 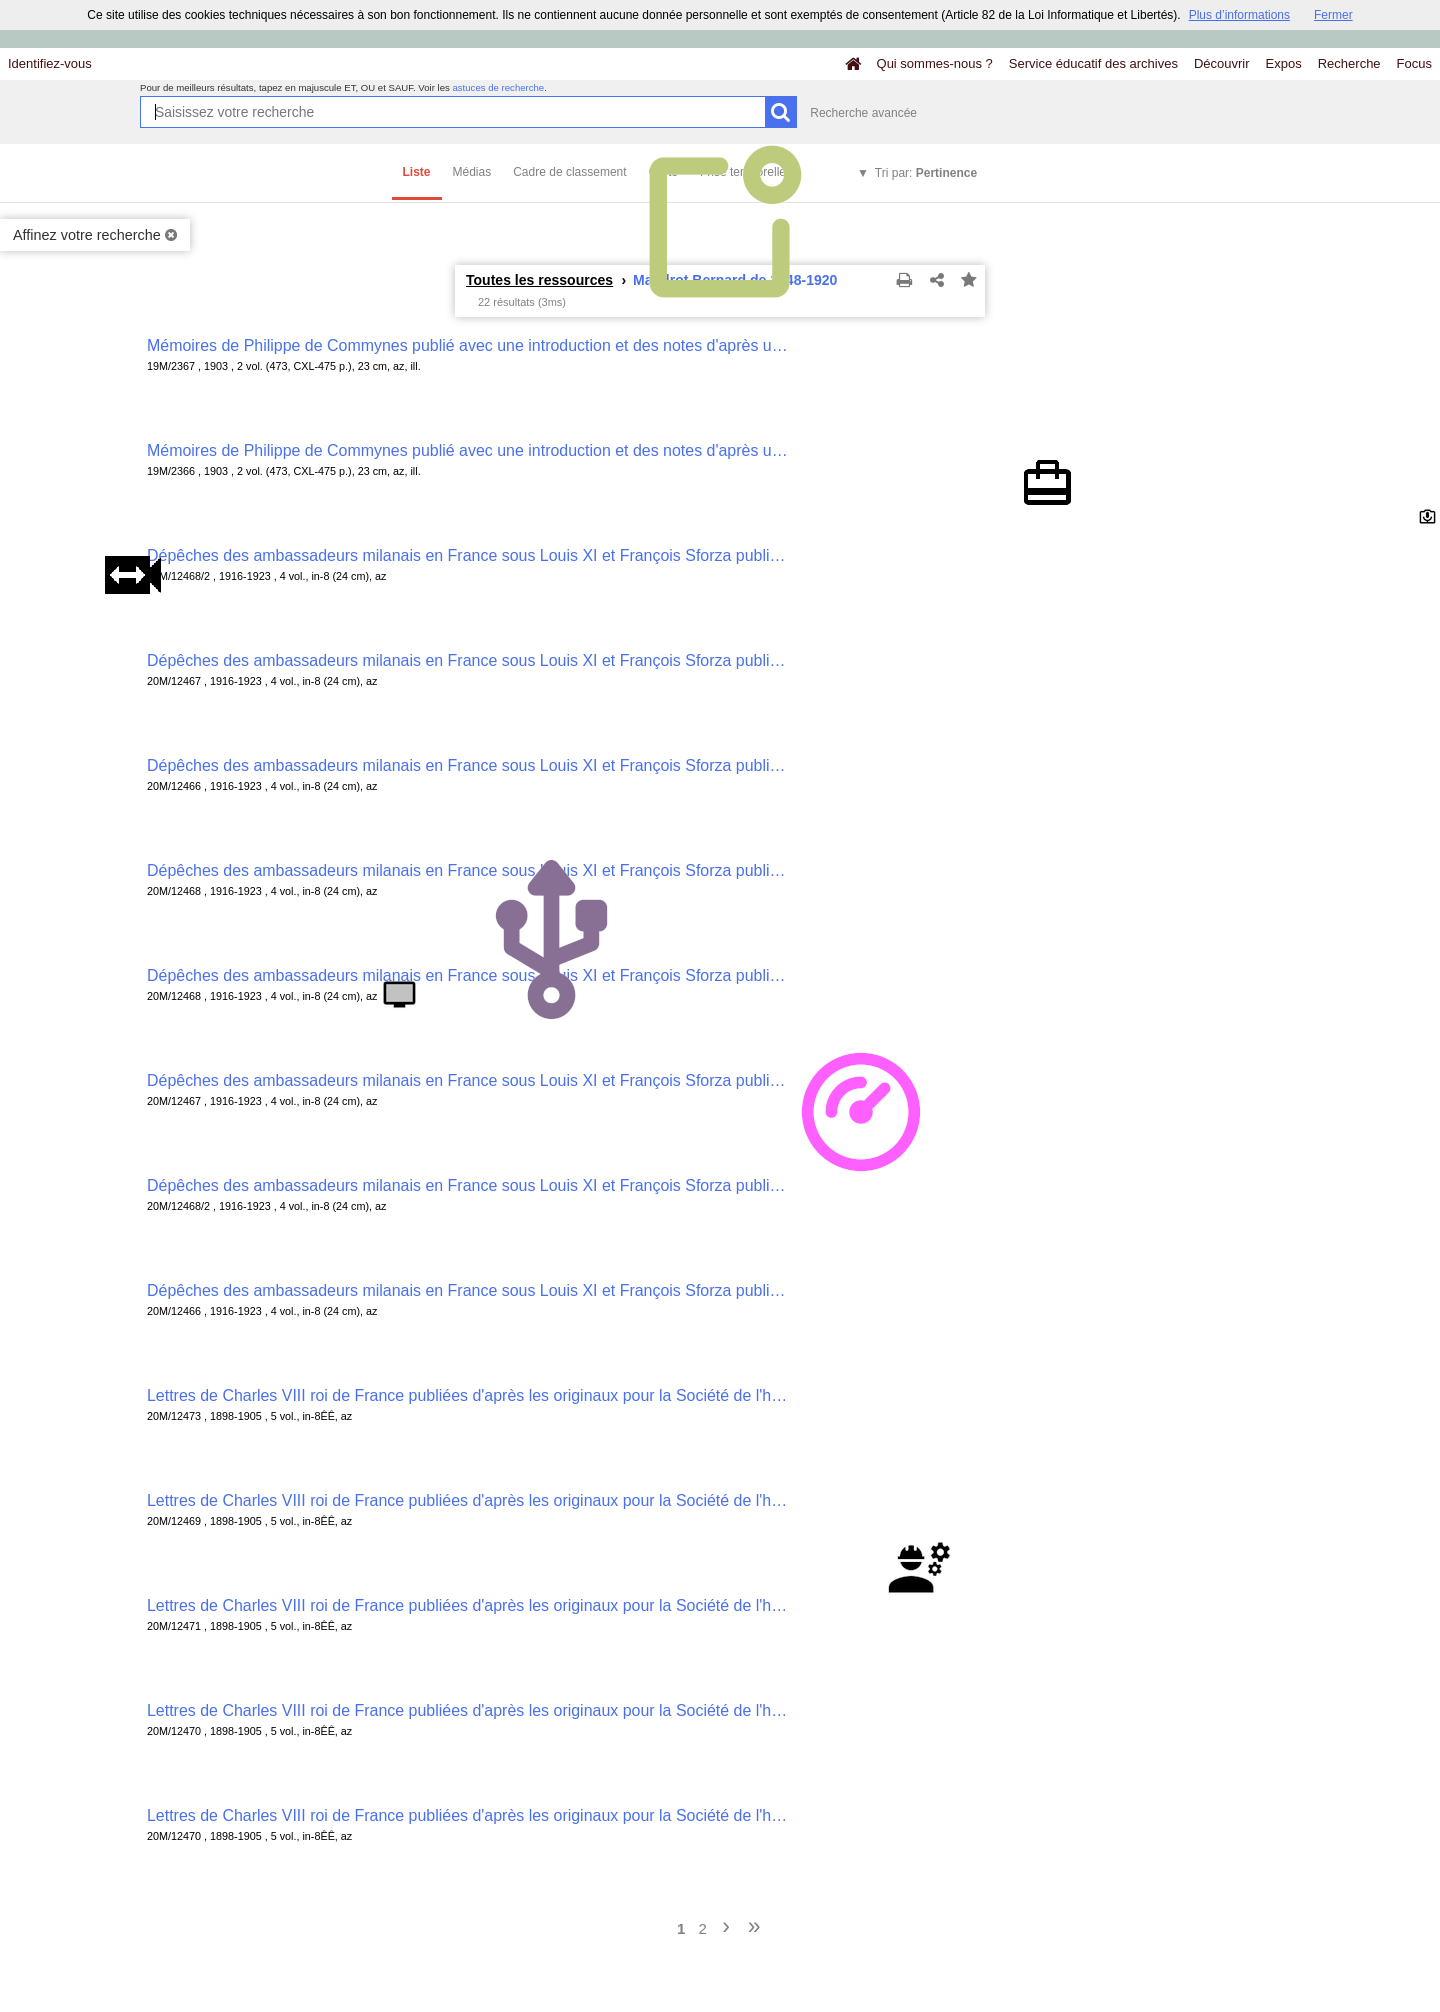 I want to click on connect a USB device, so click(x=551, y=939).